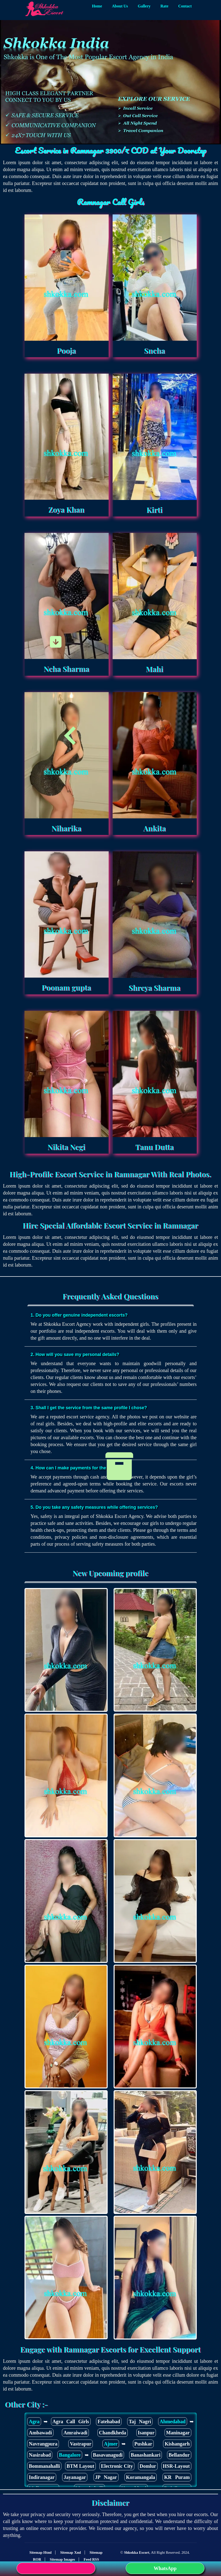  What do you see at coordinates (119, 1466) in the screenshot?
I see `access storage or archived files` at bounding box center [119, 1466].